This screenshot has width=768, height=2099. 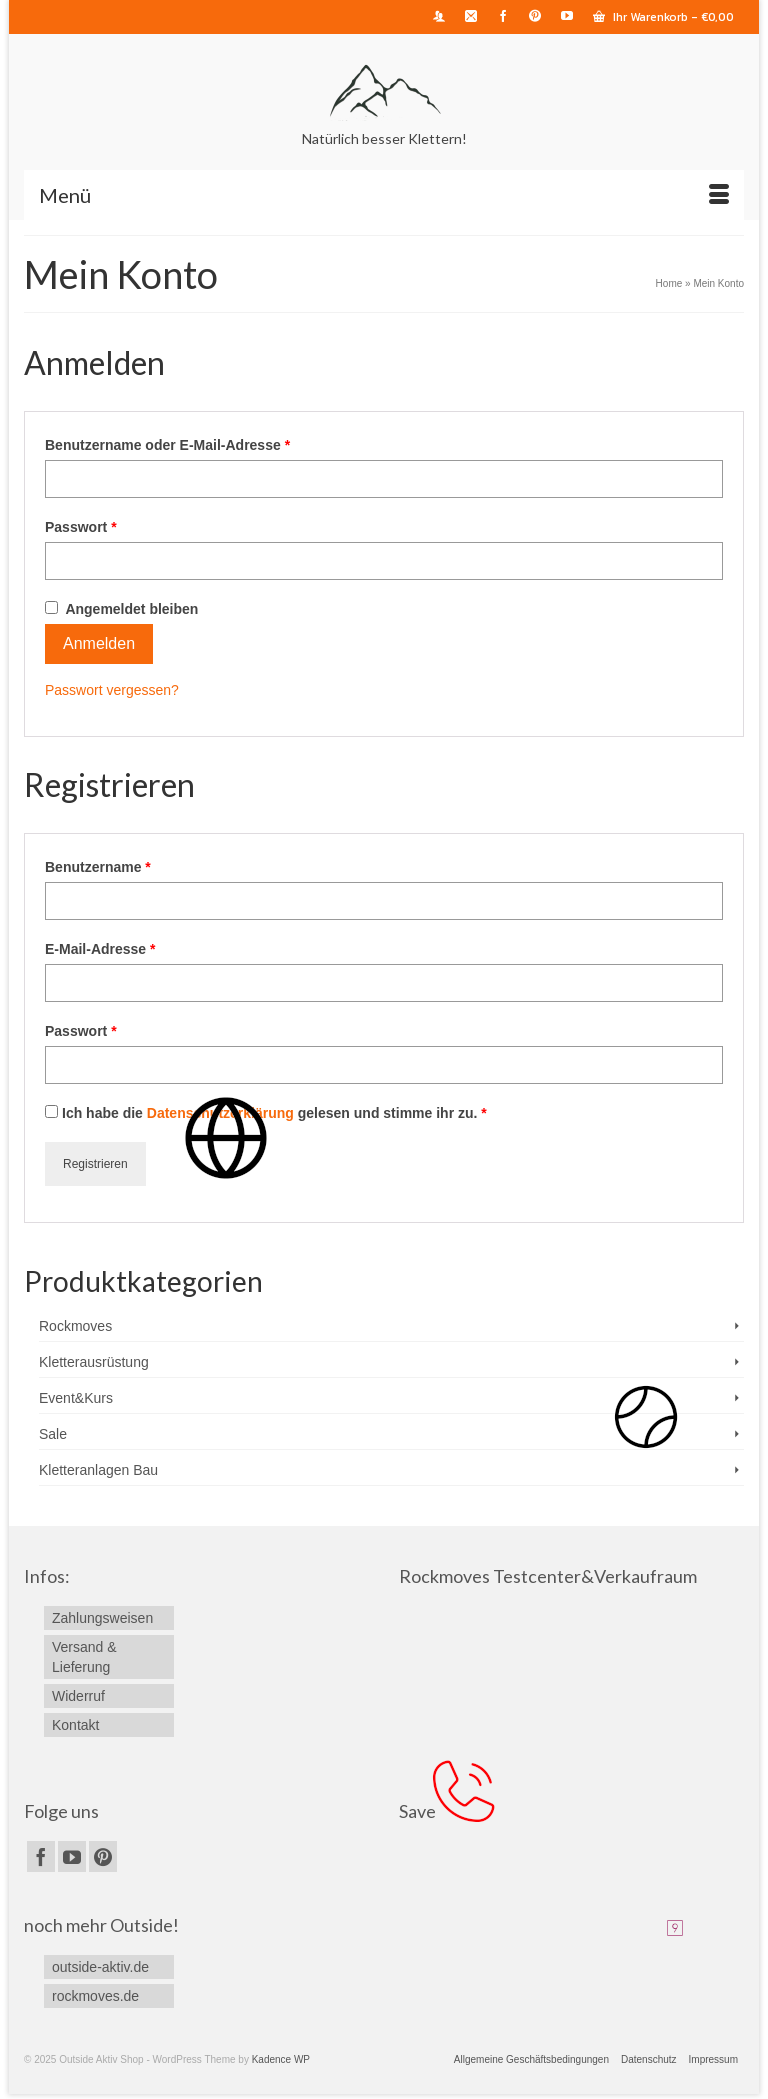 What do you see at coordinates (465, 1790) in the screenshot?
I see `make a phone call` at bounding box center [465, 1790].